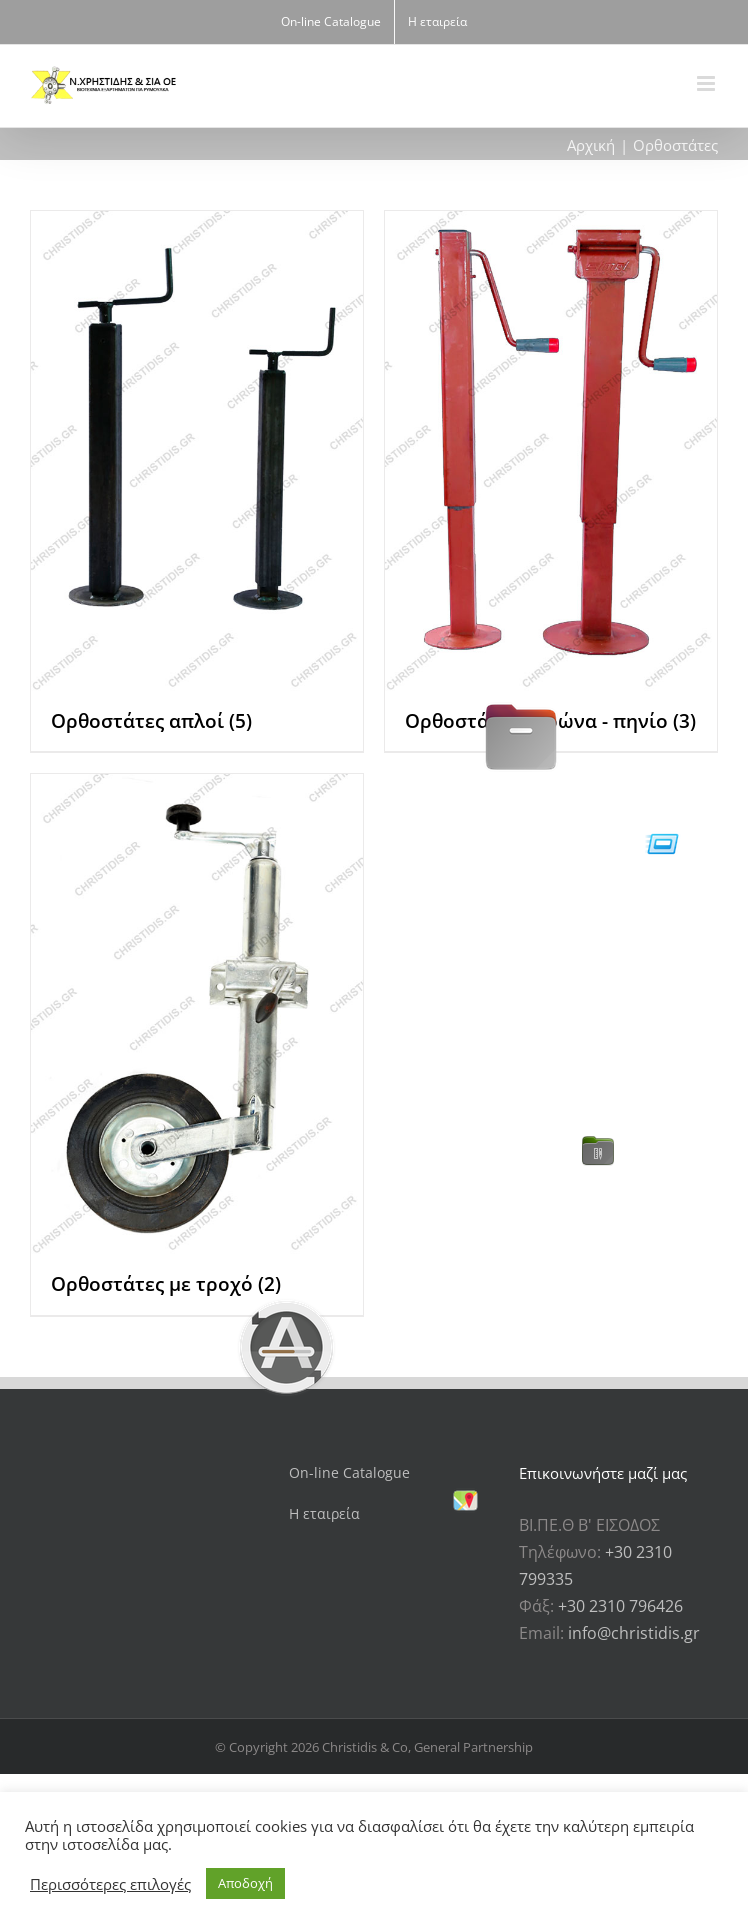 This screenshot has width=748, height=1929. I want to click on open the file manager application, so click(521, 737).